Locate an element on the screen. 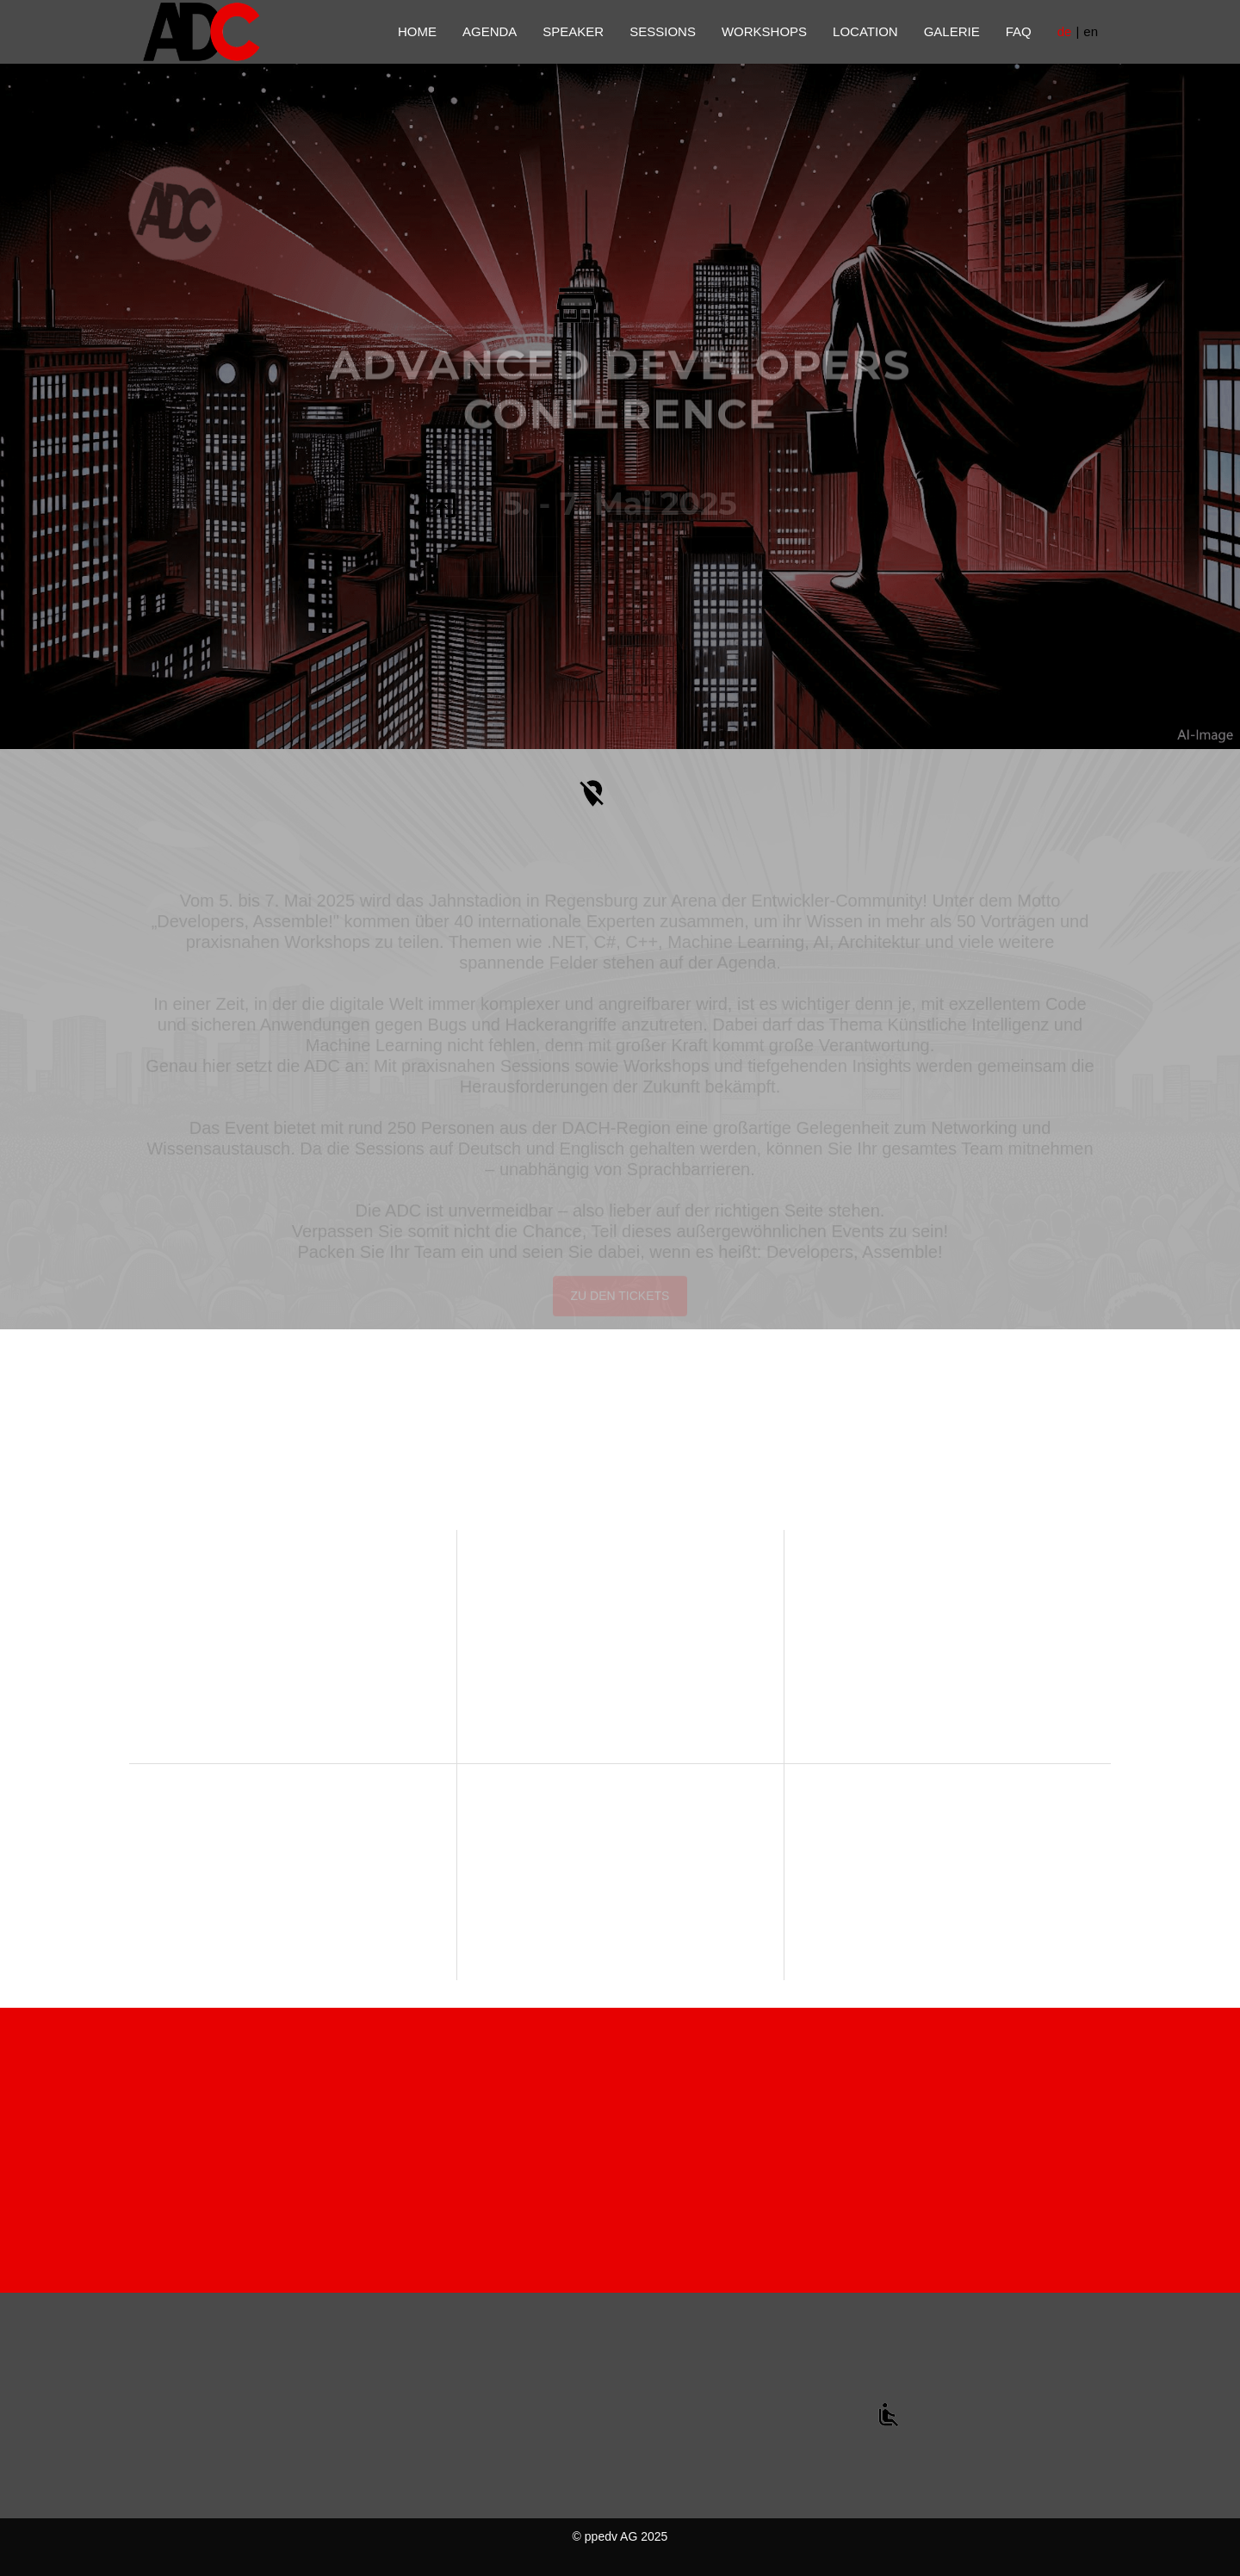 The image size is (1240, 2576). indicates standard seat recline position is located at coordinates (889, 2415).